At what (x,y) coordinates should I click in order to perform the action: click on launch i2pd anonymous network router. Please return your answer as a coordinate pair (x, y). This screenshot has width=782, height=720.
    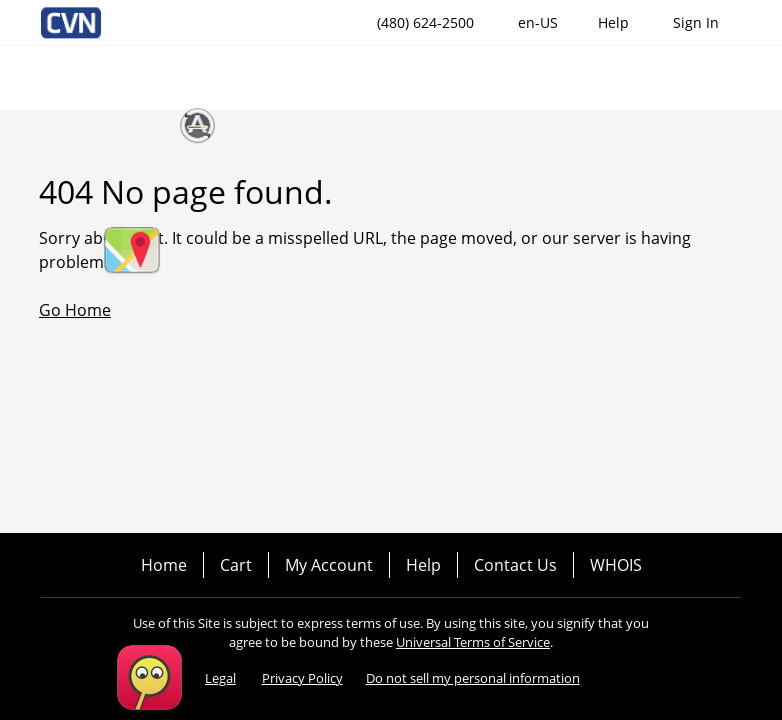
    Looking at the image, I should click on (149, 677).